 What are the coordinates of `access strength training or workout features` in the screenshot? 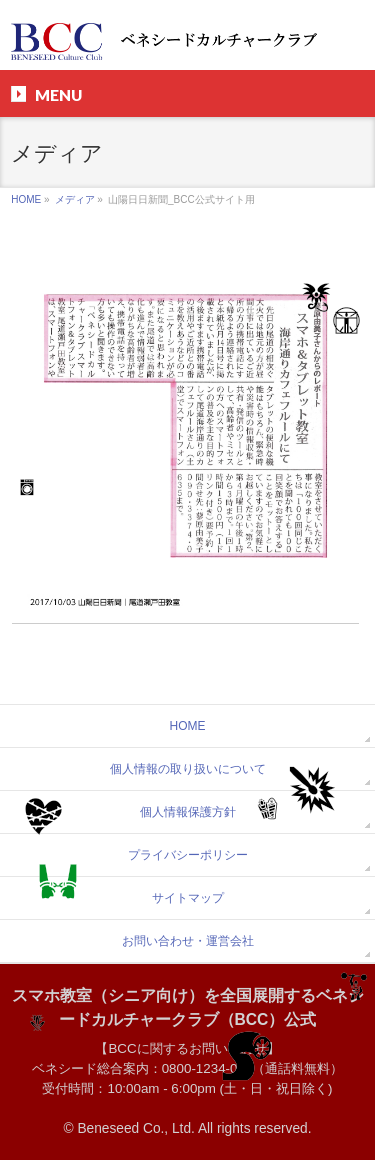 It's located at (354, 986).